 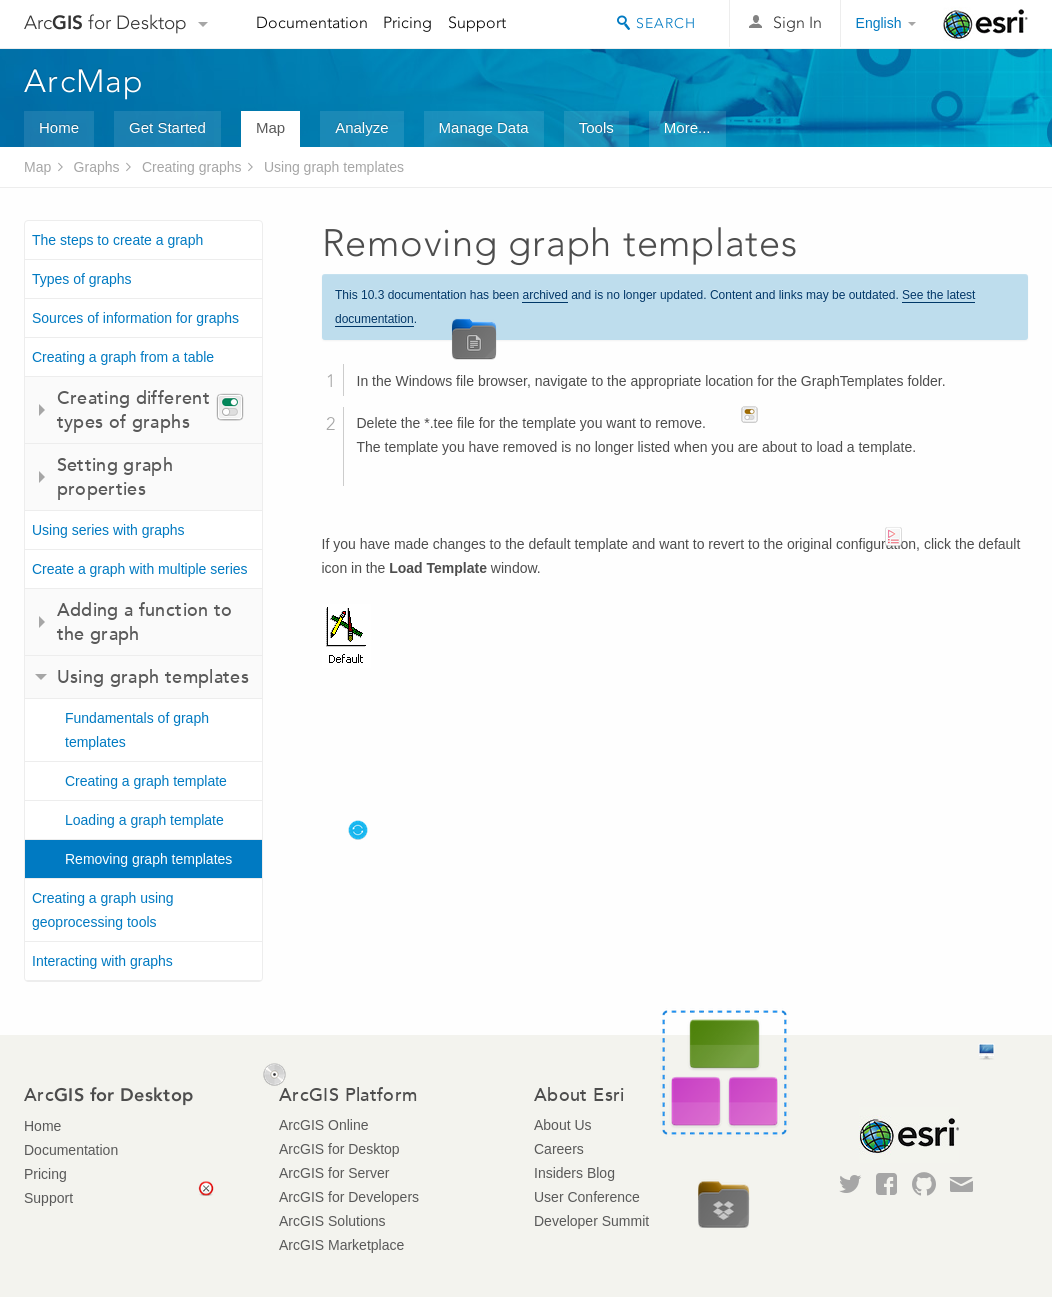 I want to click on indicates a DVD+R disc drive or media, so click(x=274, y=1074).